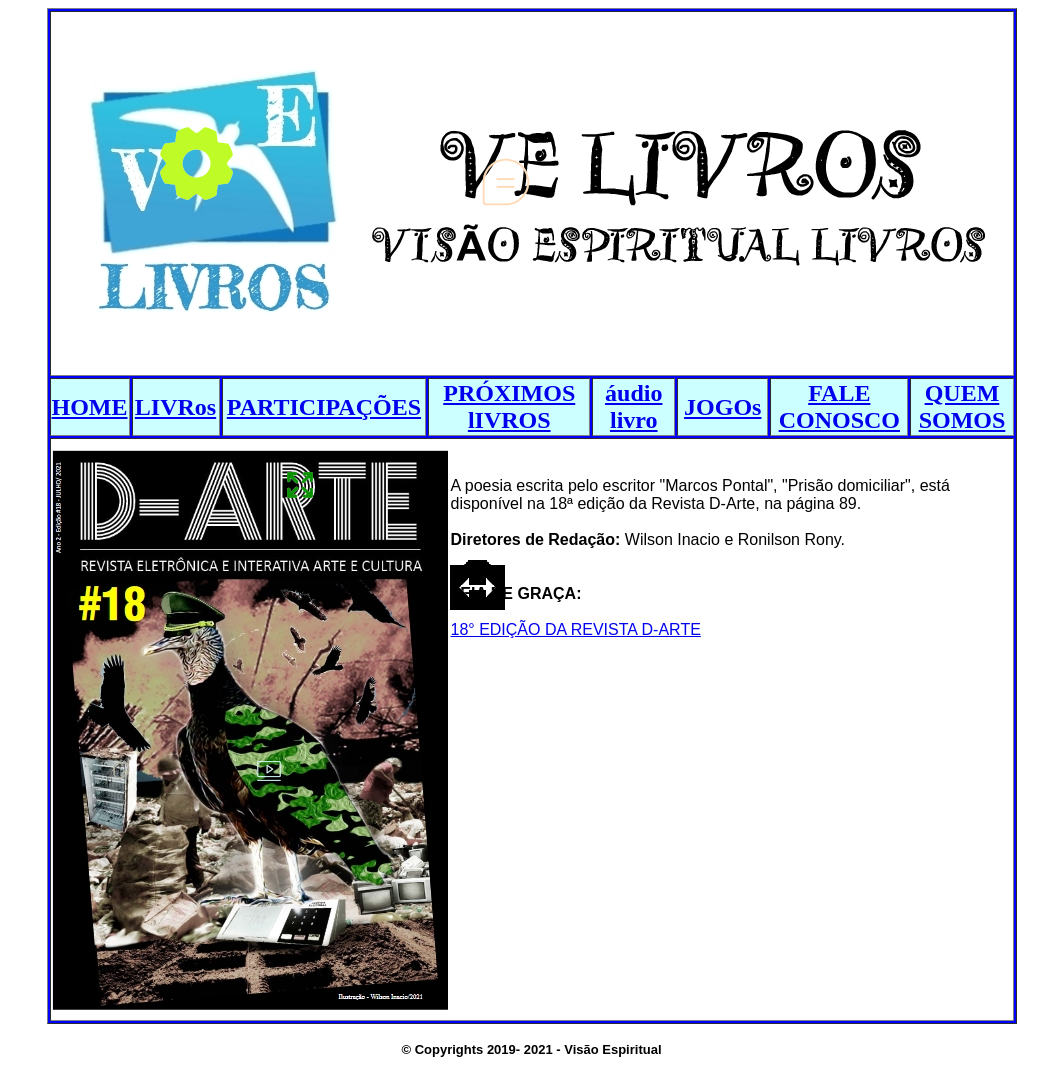 This screenshot has width=1063, height=1065. What do you see at coordinates (477, 587) in the screenshot?
I see `switch between front and rear camera` at bounding box center [477, 587].